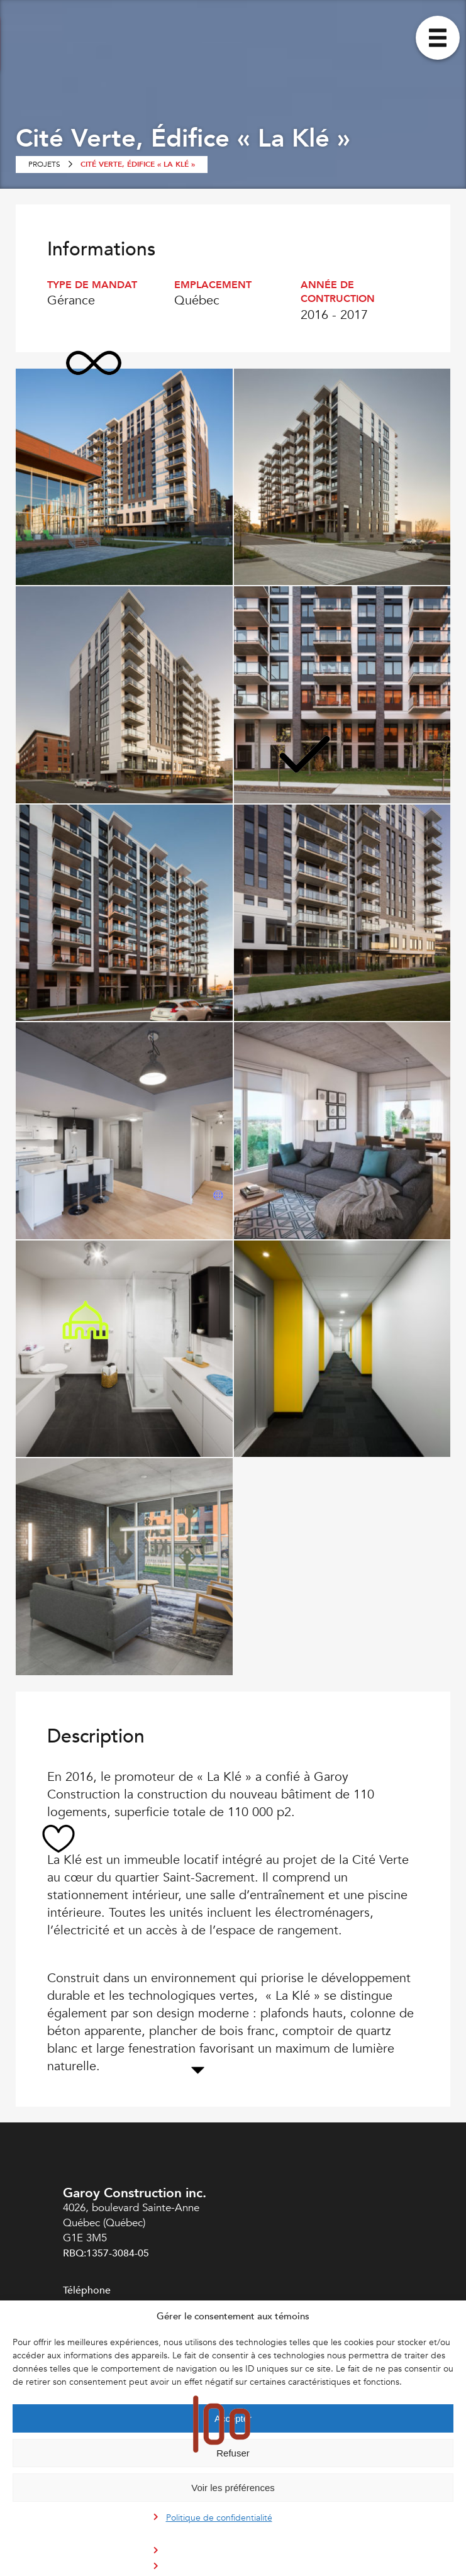 Image resolution: width=466 pixels, height=2576 pixels. I want to click on align items to the start horizontally, so click(221, 2424).